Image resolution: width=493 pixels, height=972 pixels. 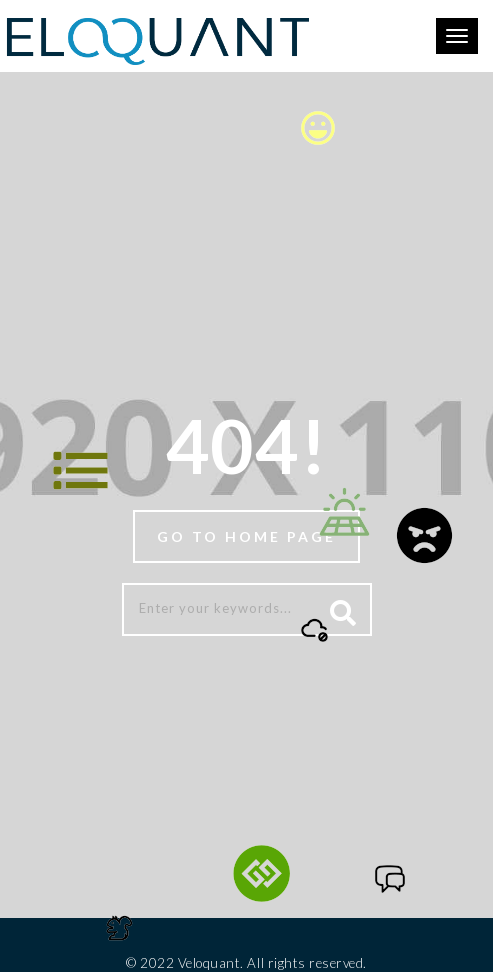 What do you see at coordinates (390, 879) in the screenshot?
I see `open messaging or chat` at bounding box center [390, 879].